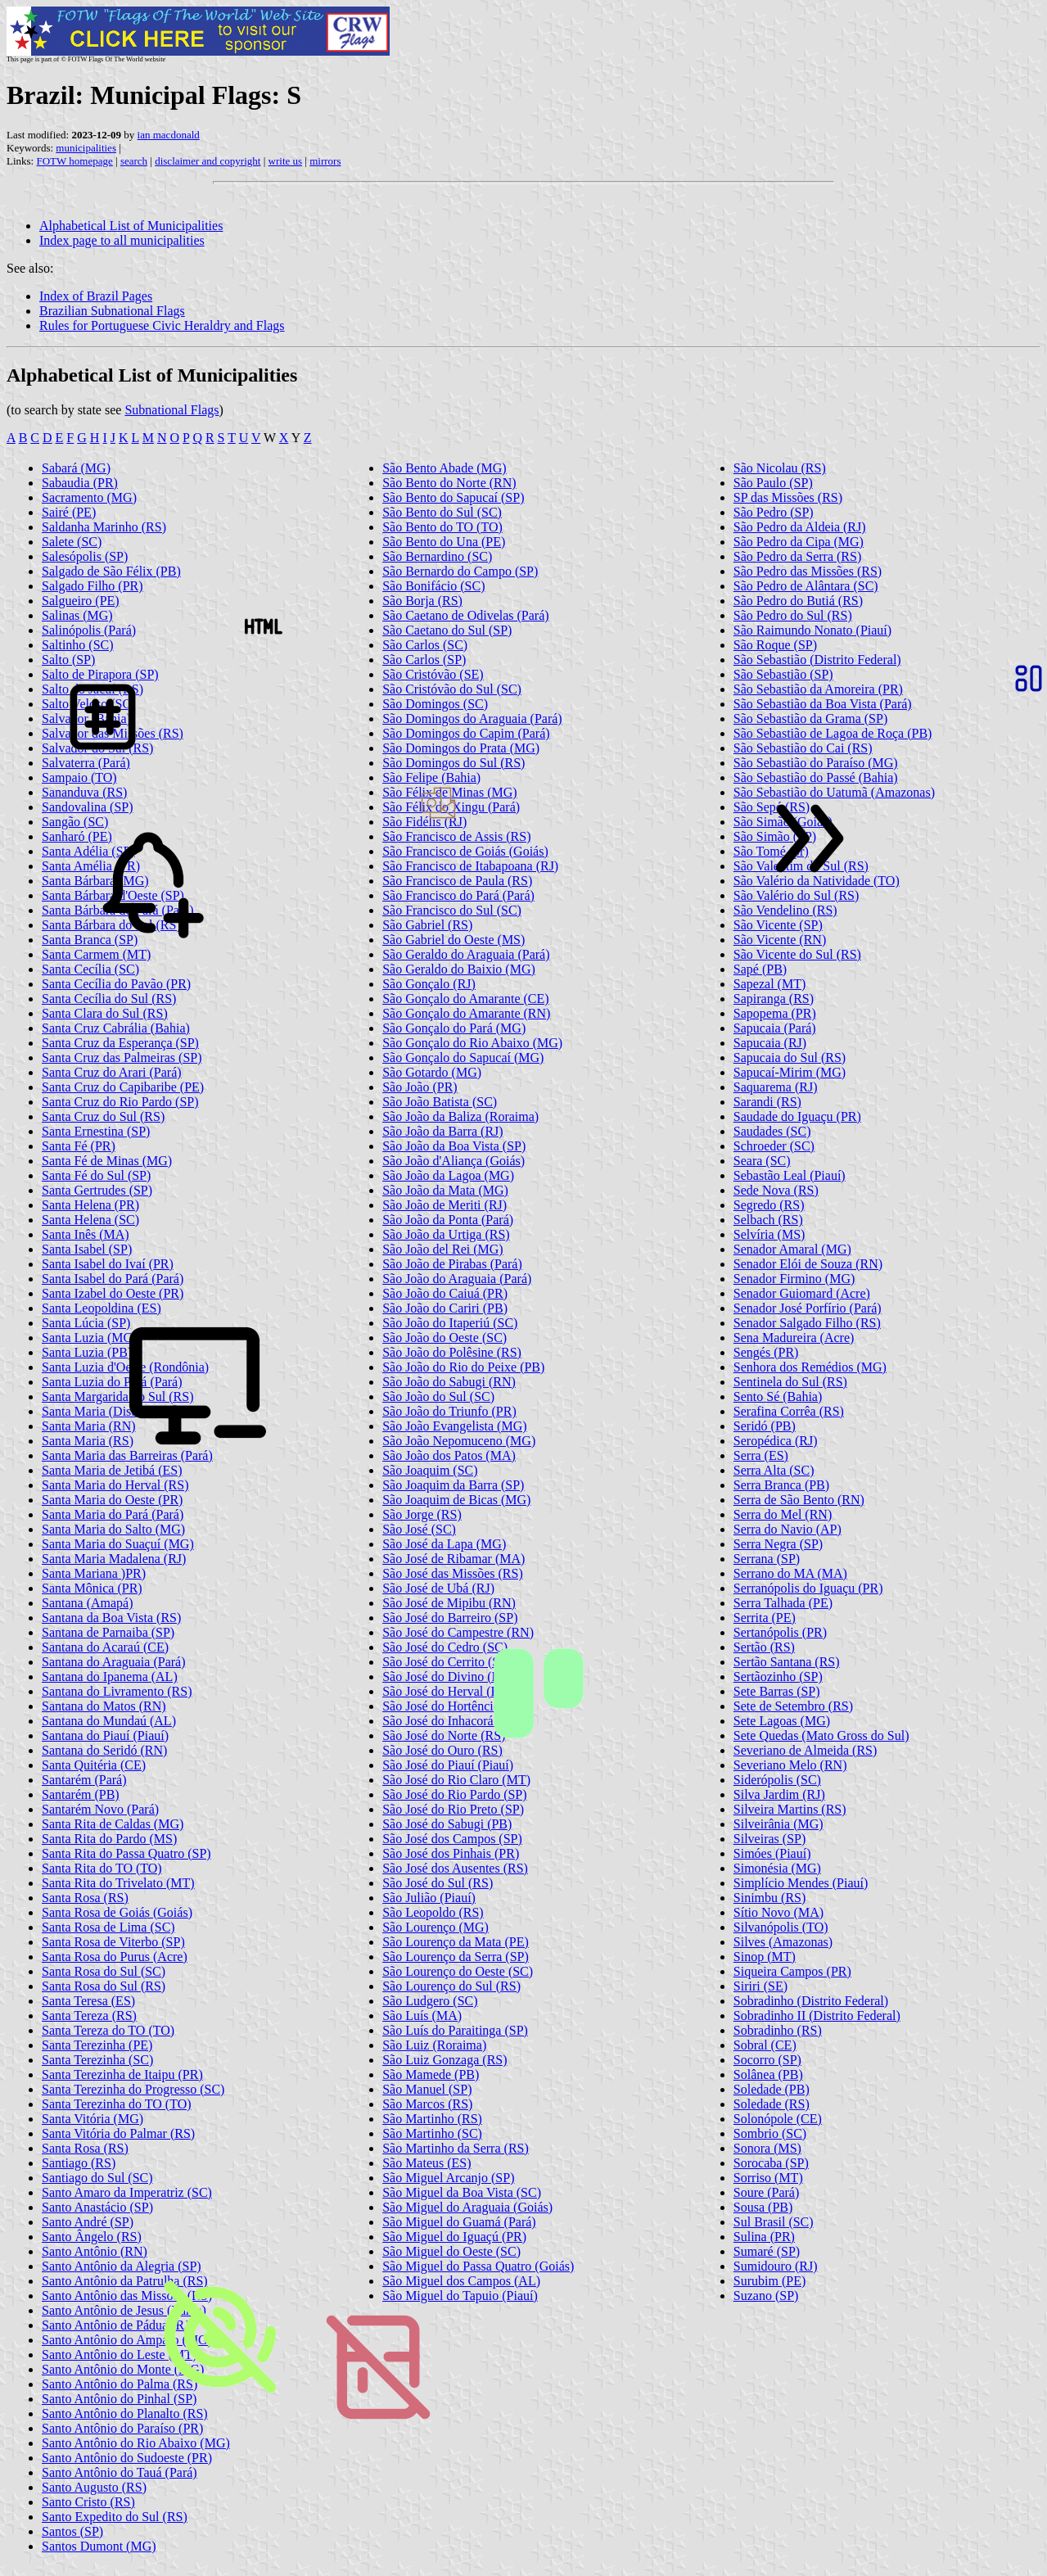 This screenshot has width=1047, height=2576. I want to click on view grid or pattern layout options, so click(102, 716).